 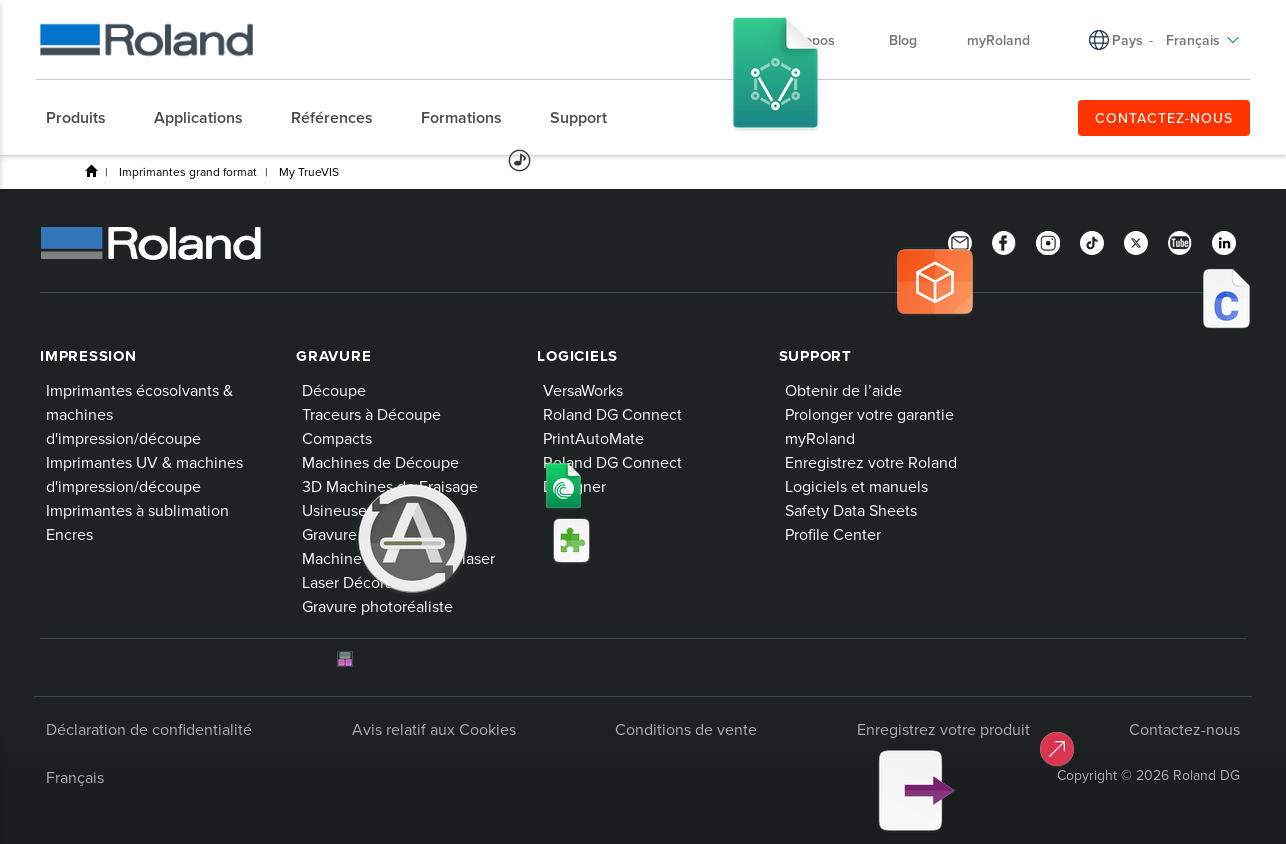 I want to click on open a Blender 3D project file, so click(x=935, y=279).